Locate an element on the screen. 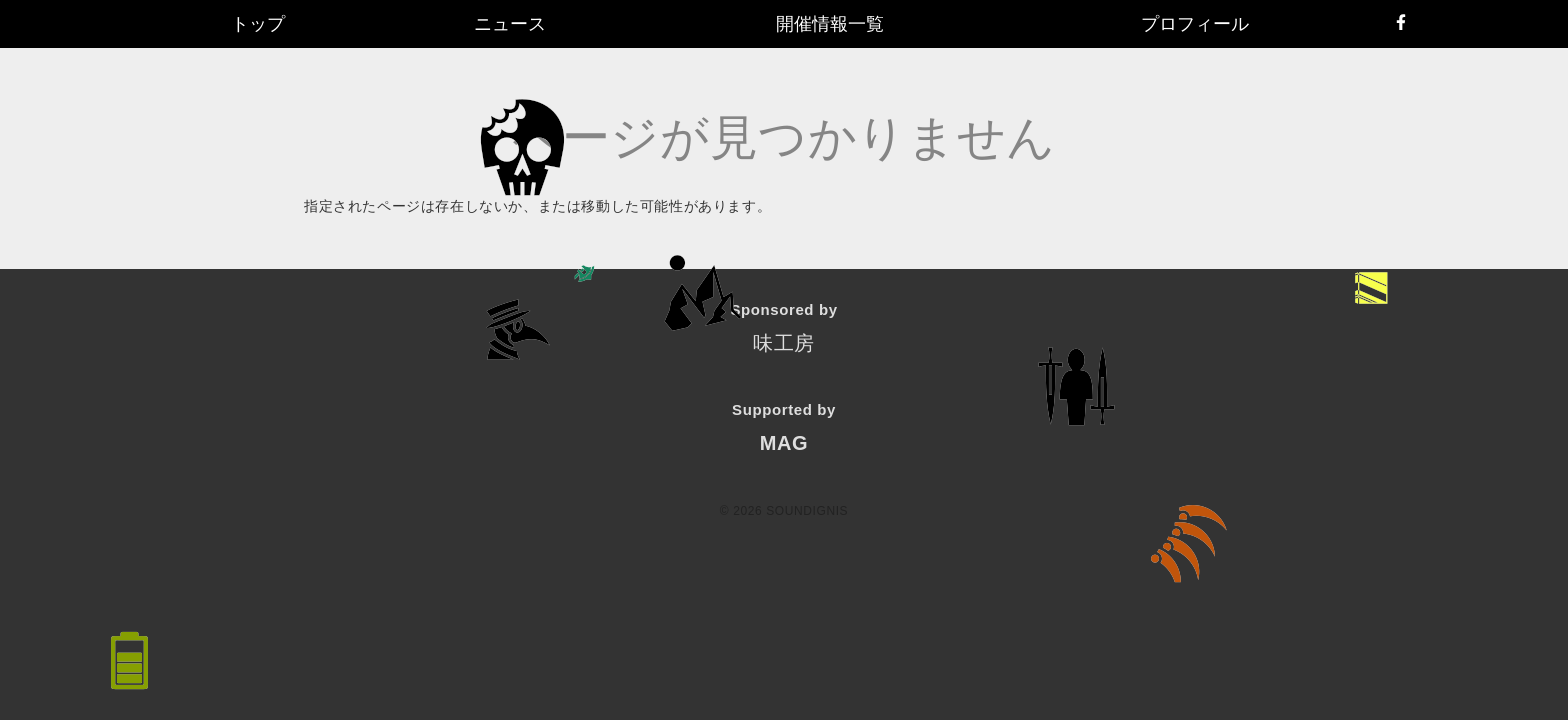  view plague doctor character profile is located at coordinates (518, 329).